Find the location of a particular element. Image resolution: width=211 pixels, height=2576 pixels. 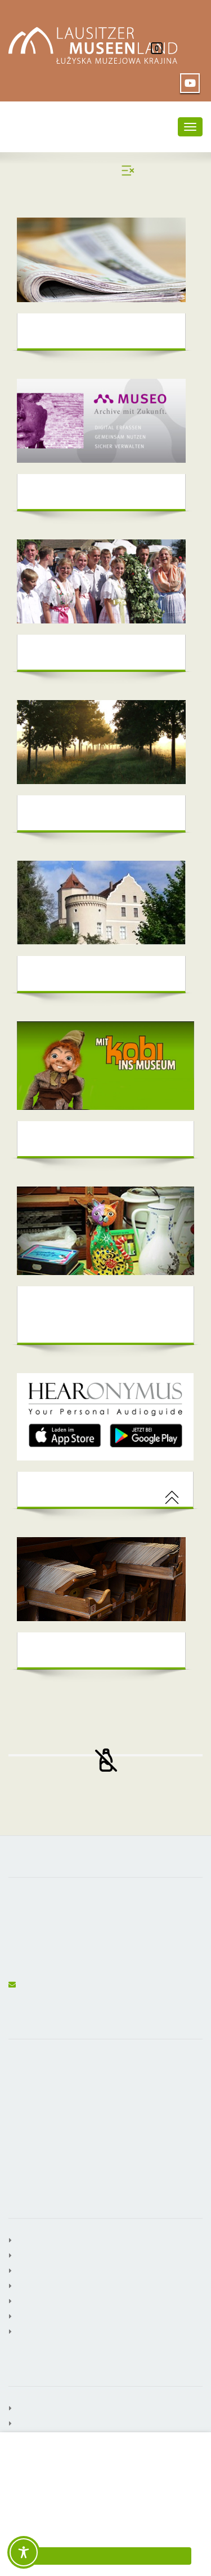

scroll to top of page is located at coordinates (172, 1498).